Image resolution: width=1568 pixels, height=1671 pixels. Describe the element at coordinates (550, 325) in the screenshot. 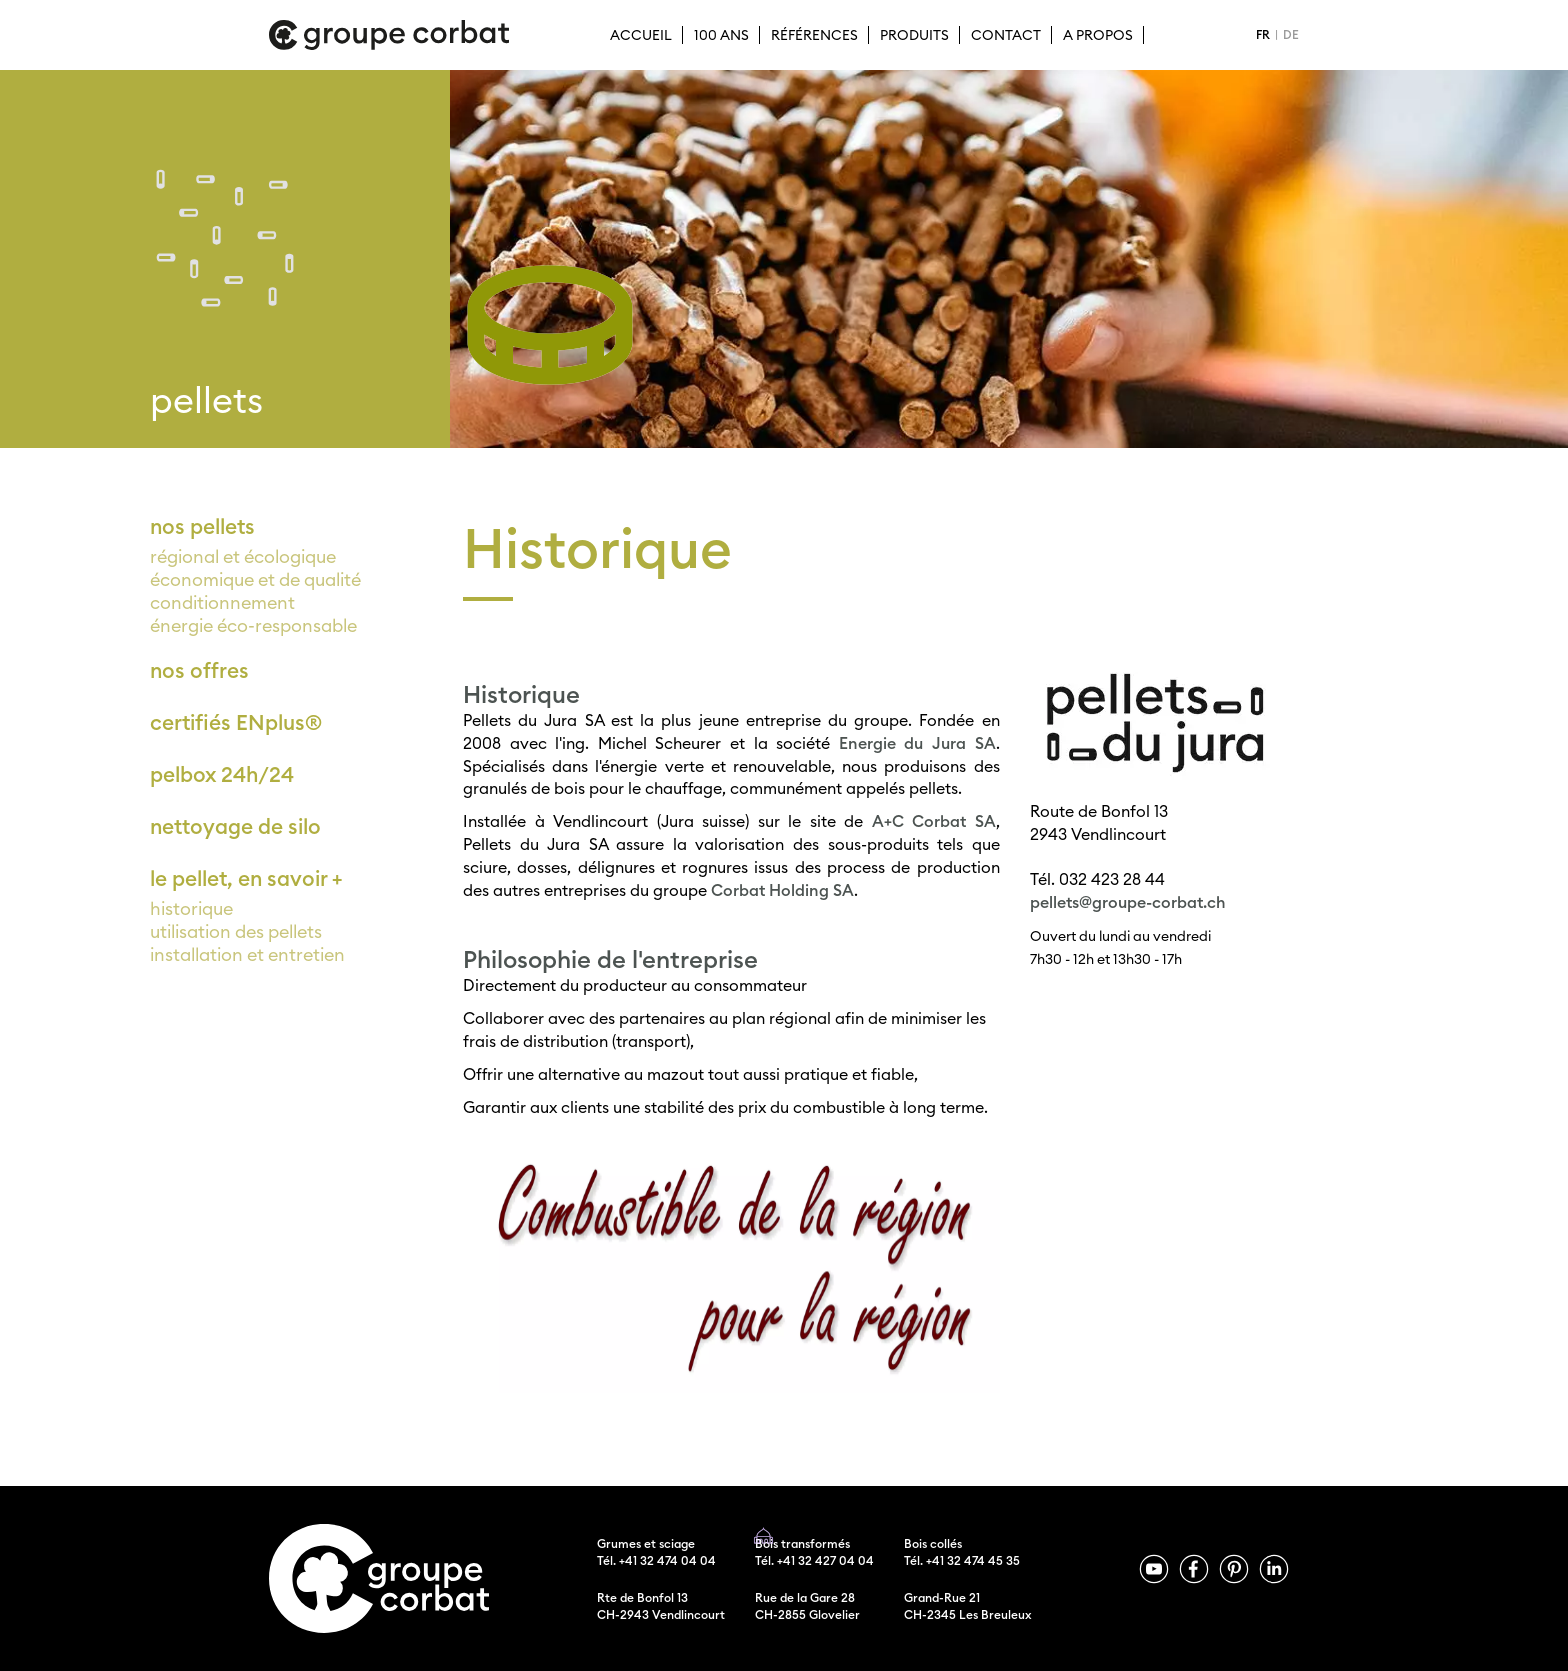

I see `view your coin balance or currency` at that location.